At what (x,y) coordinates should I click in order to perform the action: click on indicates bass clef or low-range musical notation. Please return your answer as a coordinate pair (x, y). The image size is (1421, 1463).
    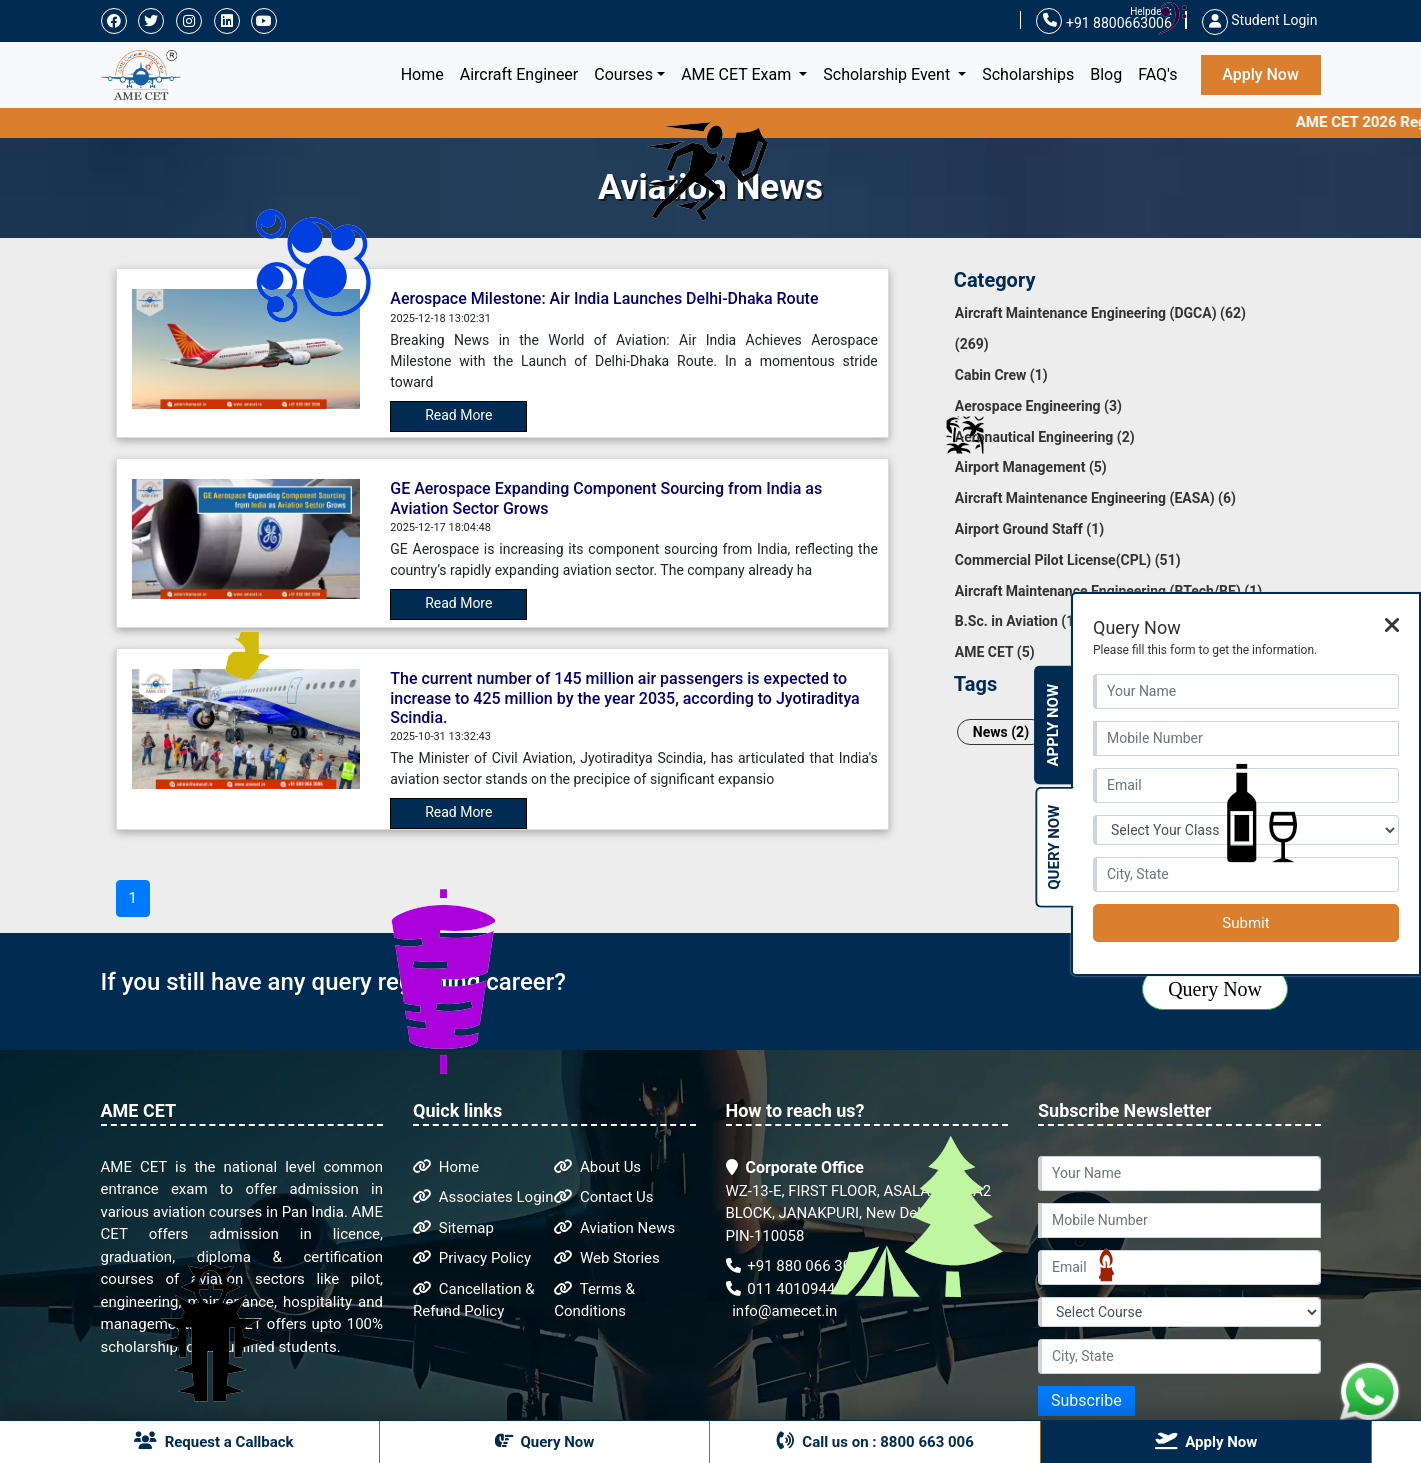
    Looking at the image, I should click on (1172, 18).